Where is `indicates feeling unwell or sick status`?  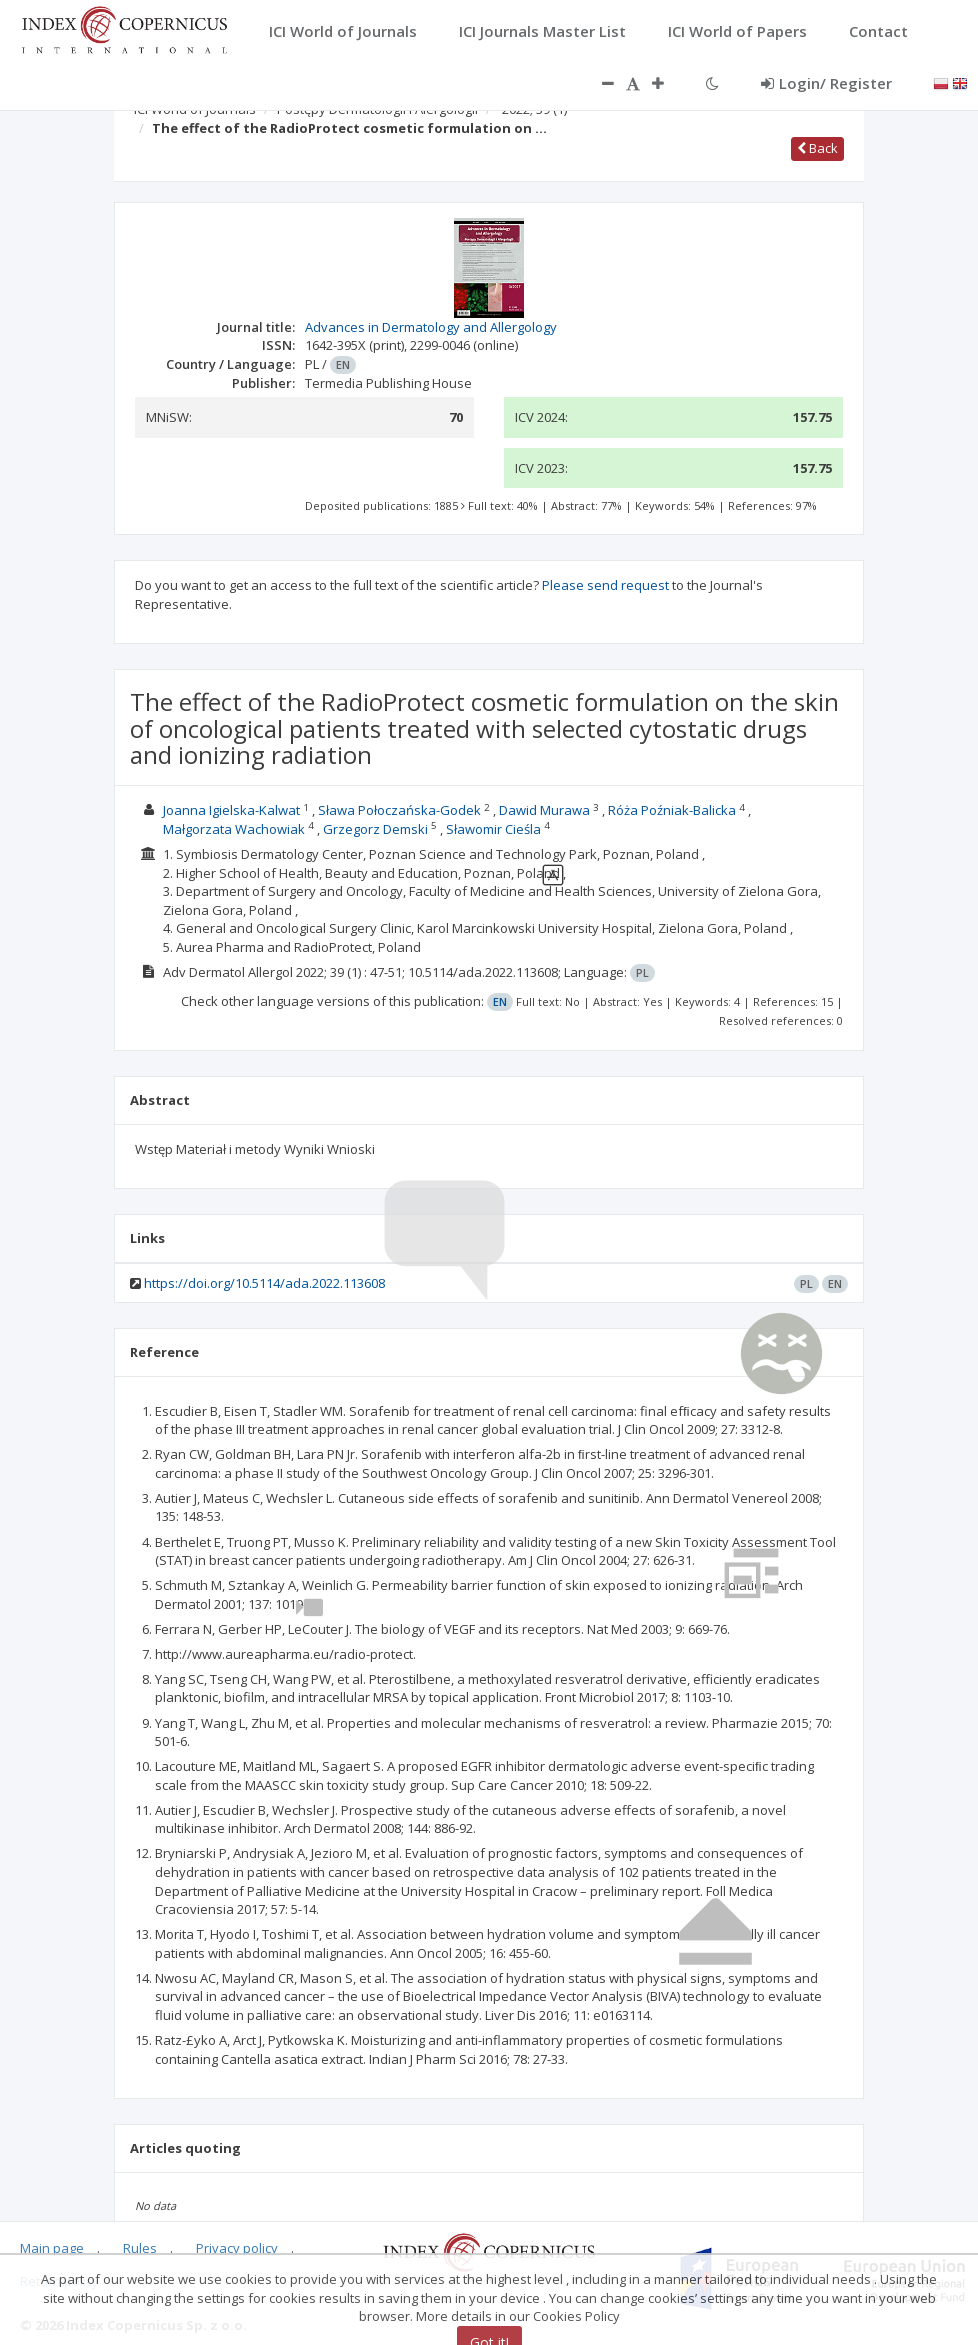 indicates feeling unwell or sick status is located at coordinates (781, 1353).